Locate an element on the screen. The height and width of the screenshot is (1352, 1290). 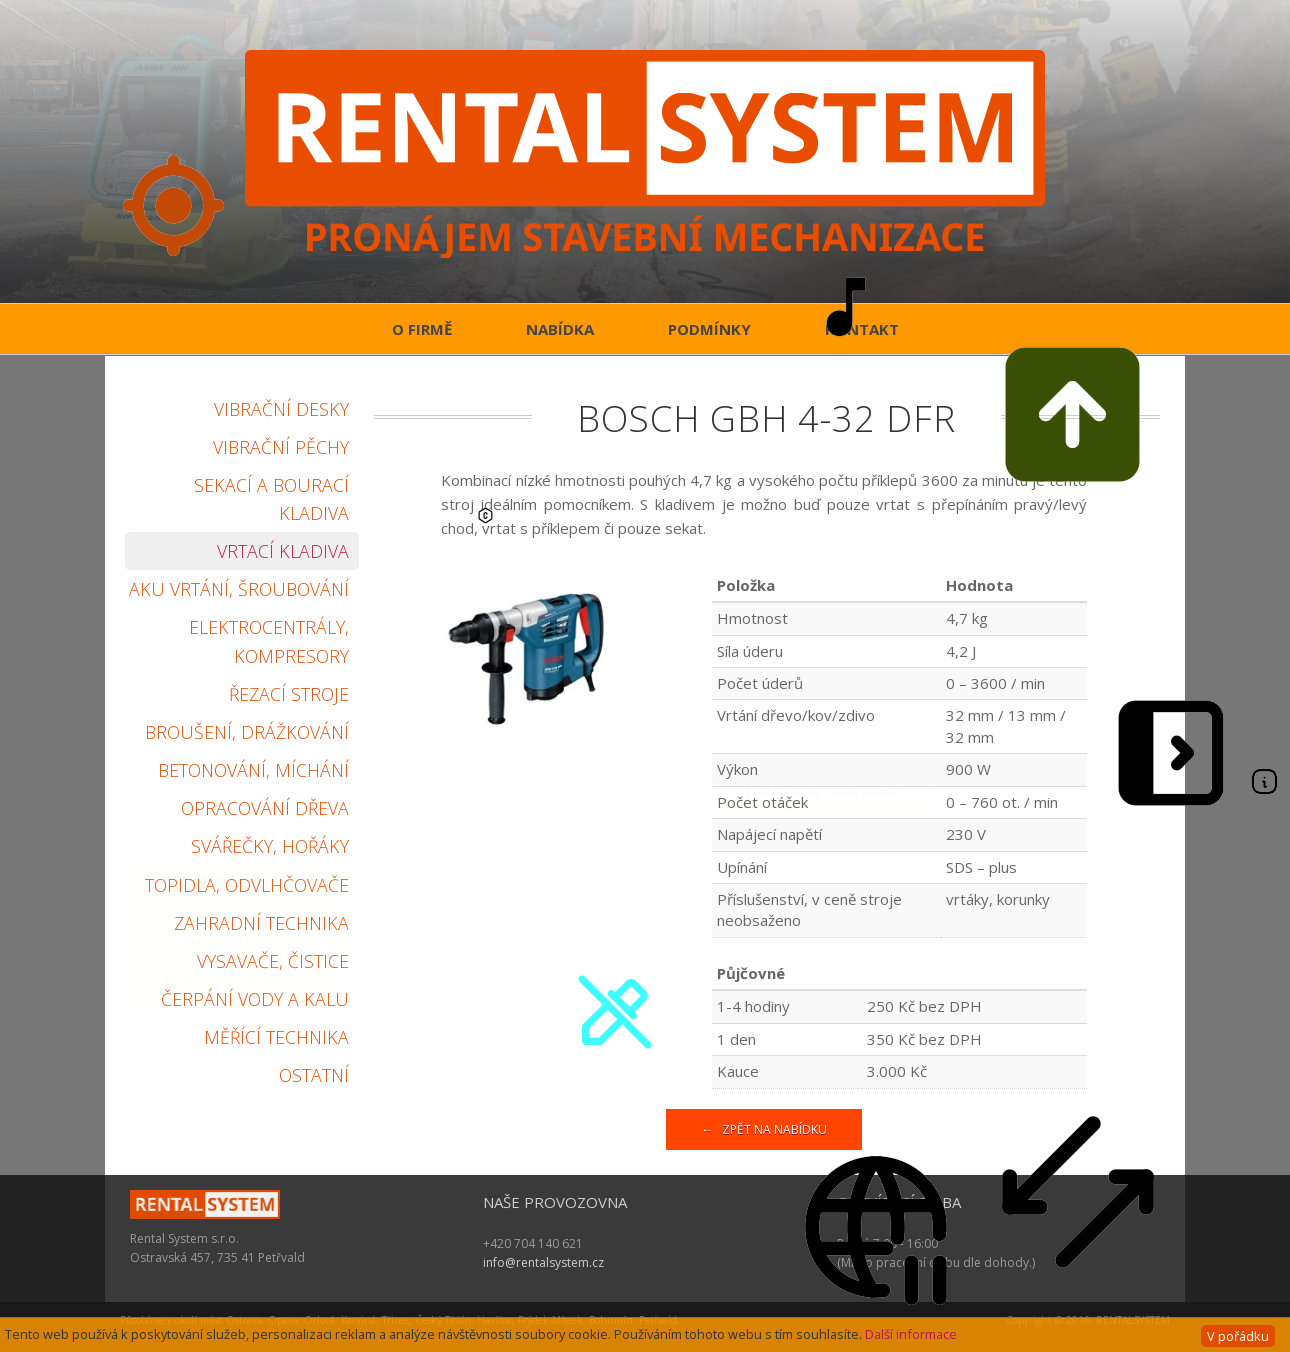
color picker tool disabled is located at coordinates (615, 1012).